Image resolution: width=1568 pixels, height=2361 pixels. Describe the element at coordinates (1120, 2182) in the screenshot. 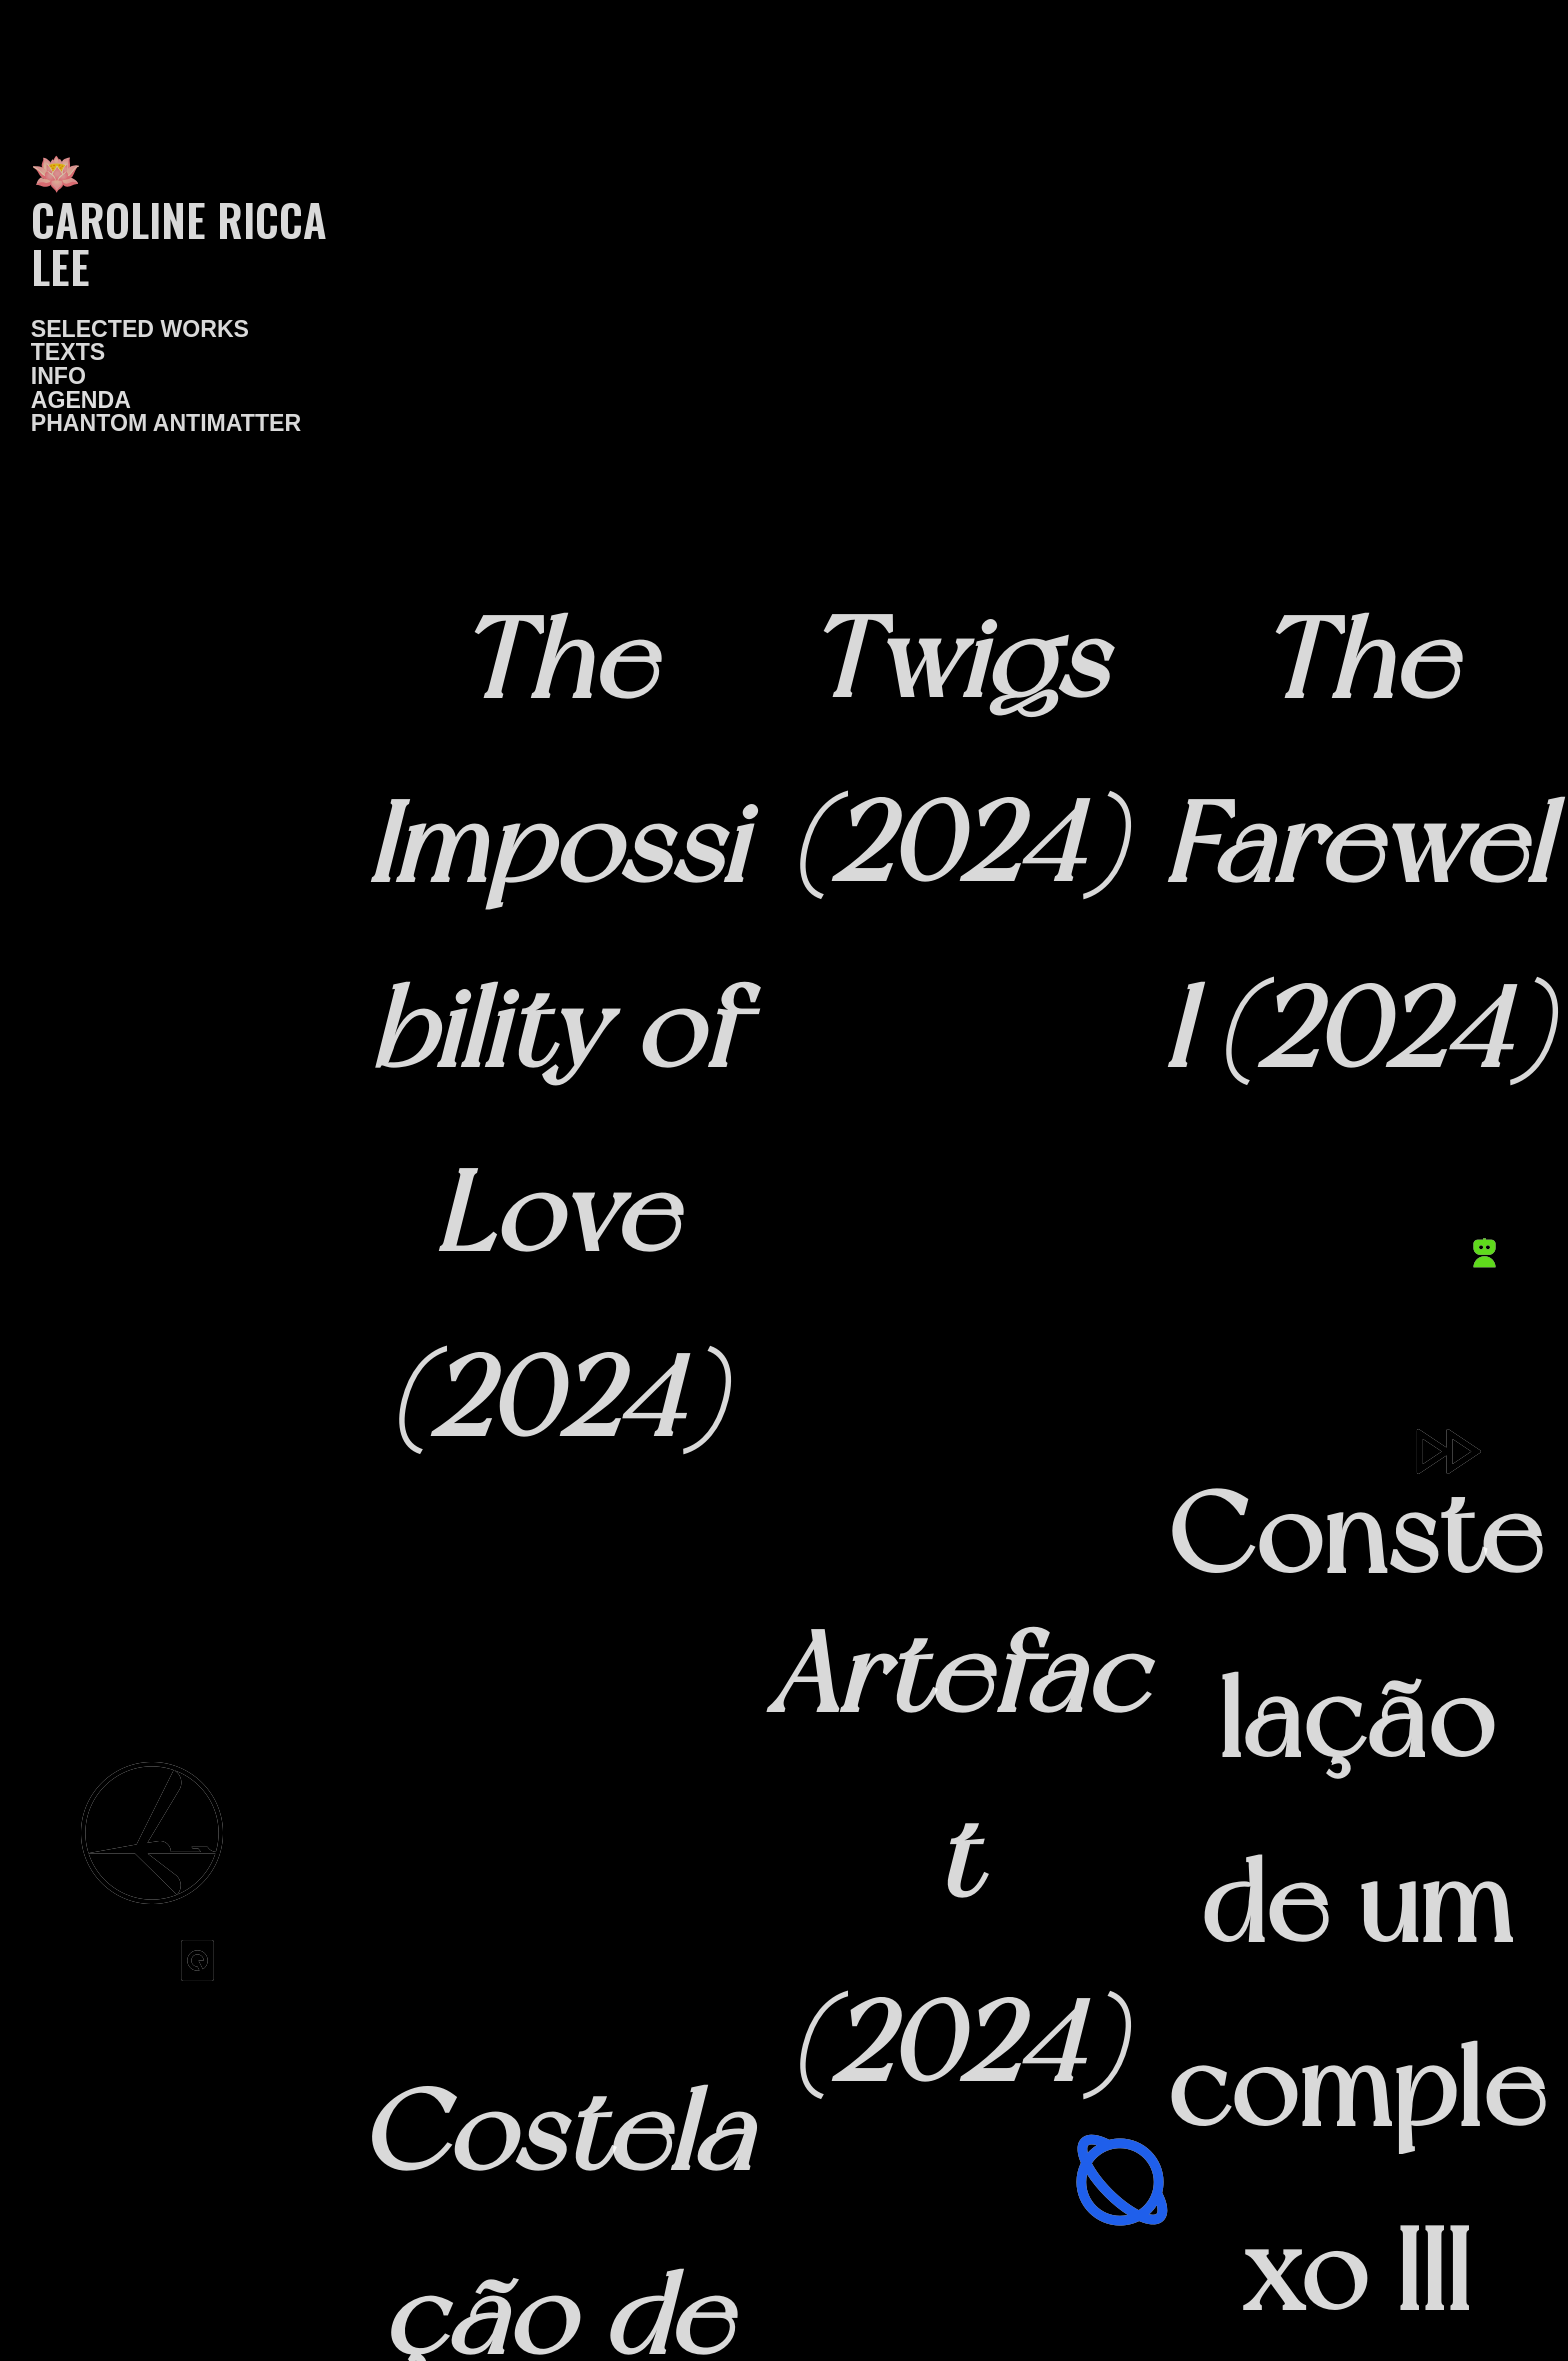

I see `explore global or worldwide content` at that location.